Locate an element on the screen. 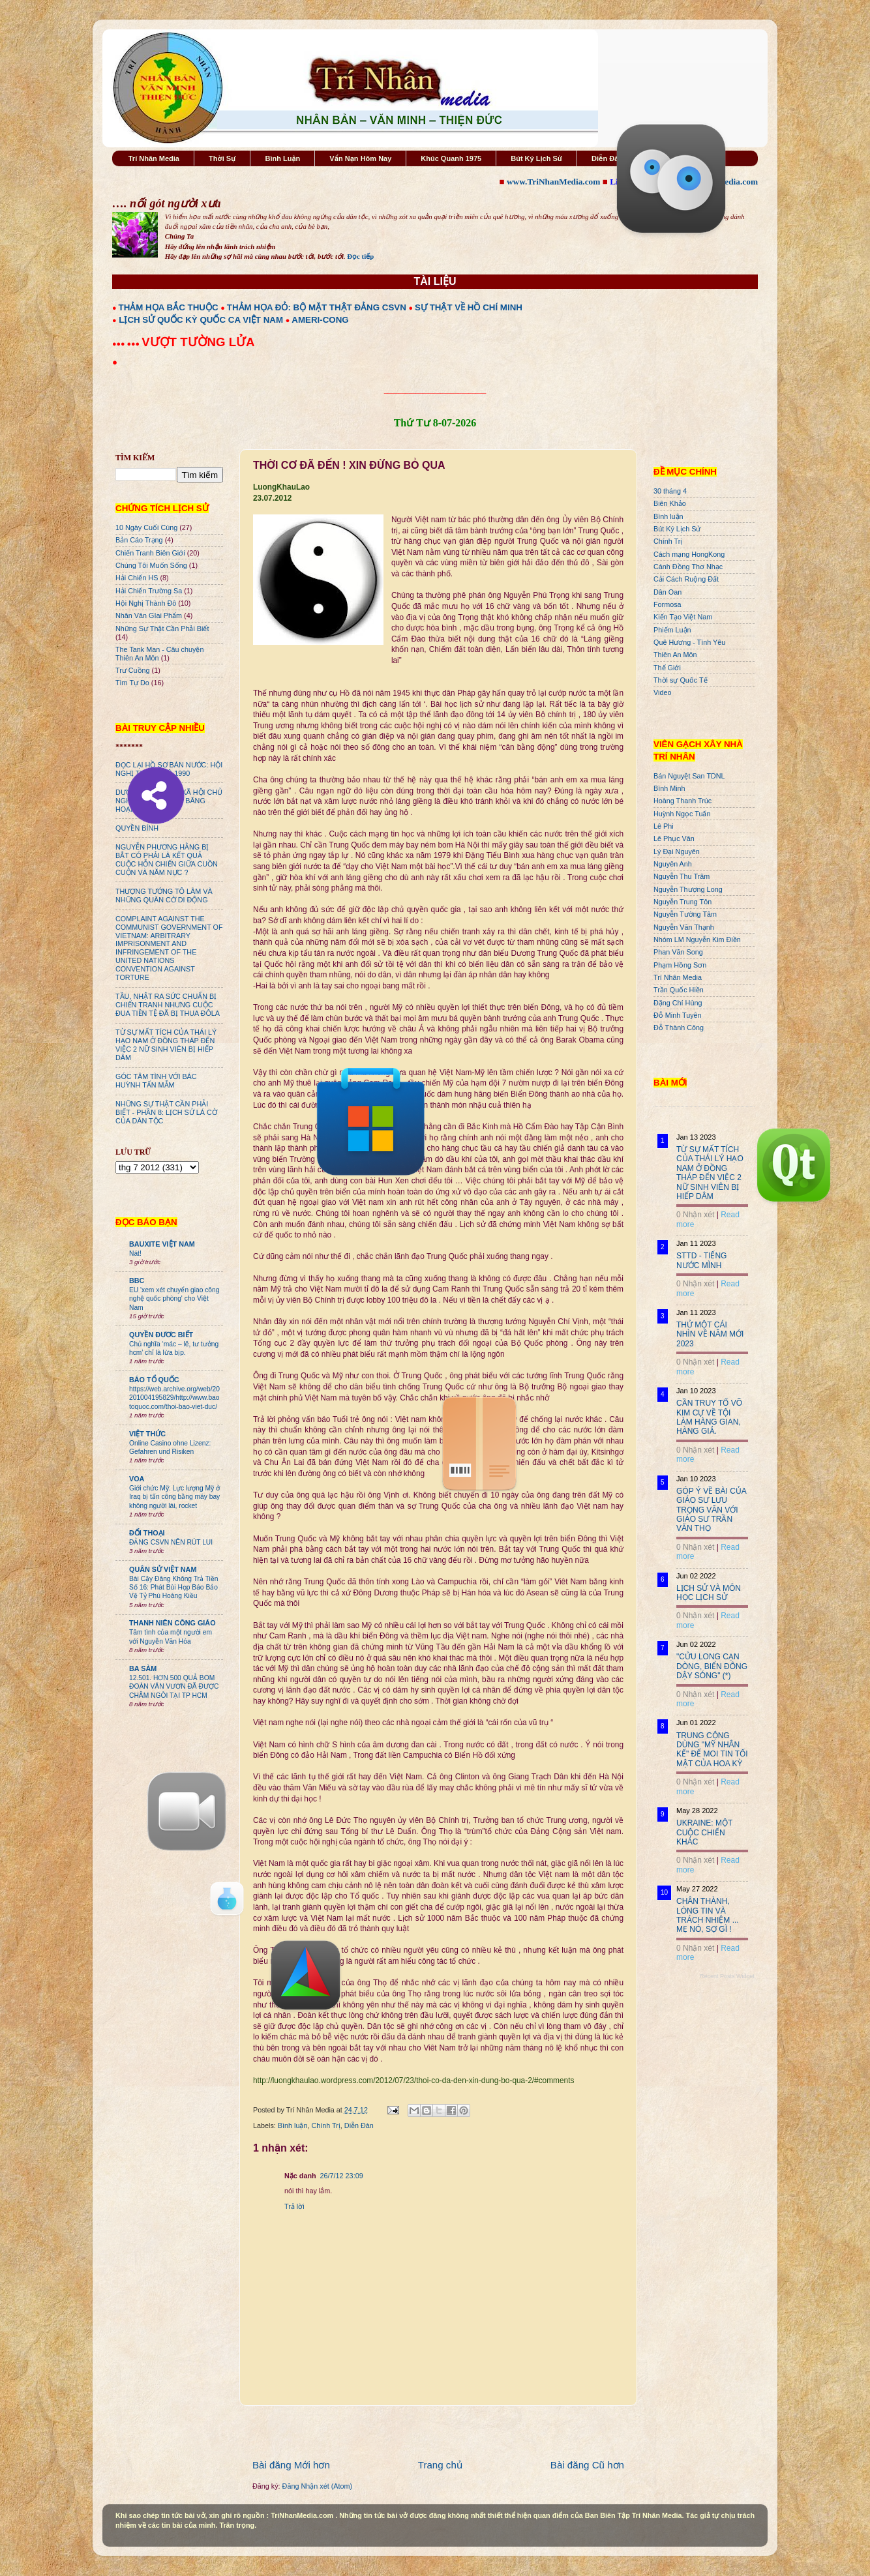 The image size is (870, 2576). open xfce4 eyes desktop widget is located at coordinates (671, 179).